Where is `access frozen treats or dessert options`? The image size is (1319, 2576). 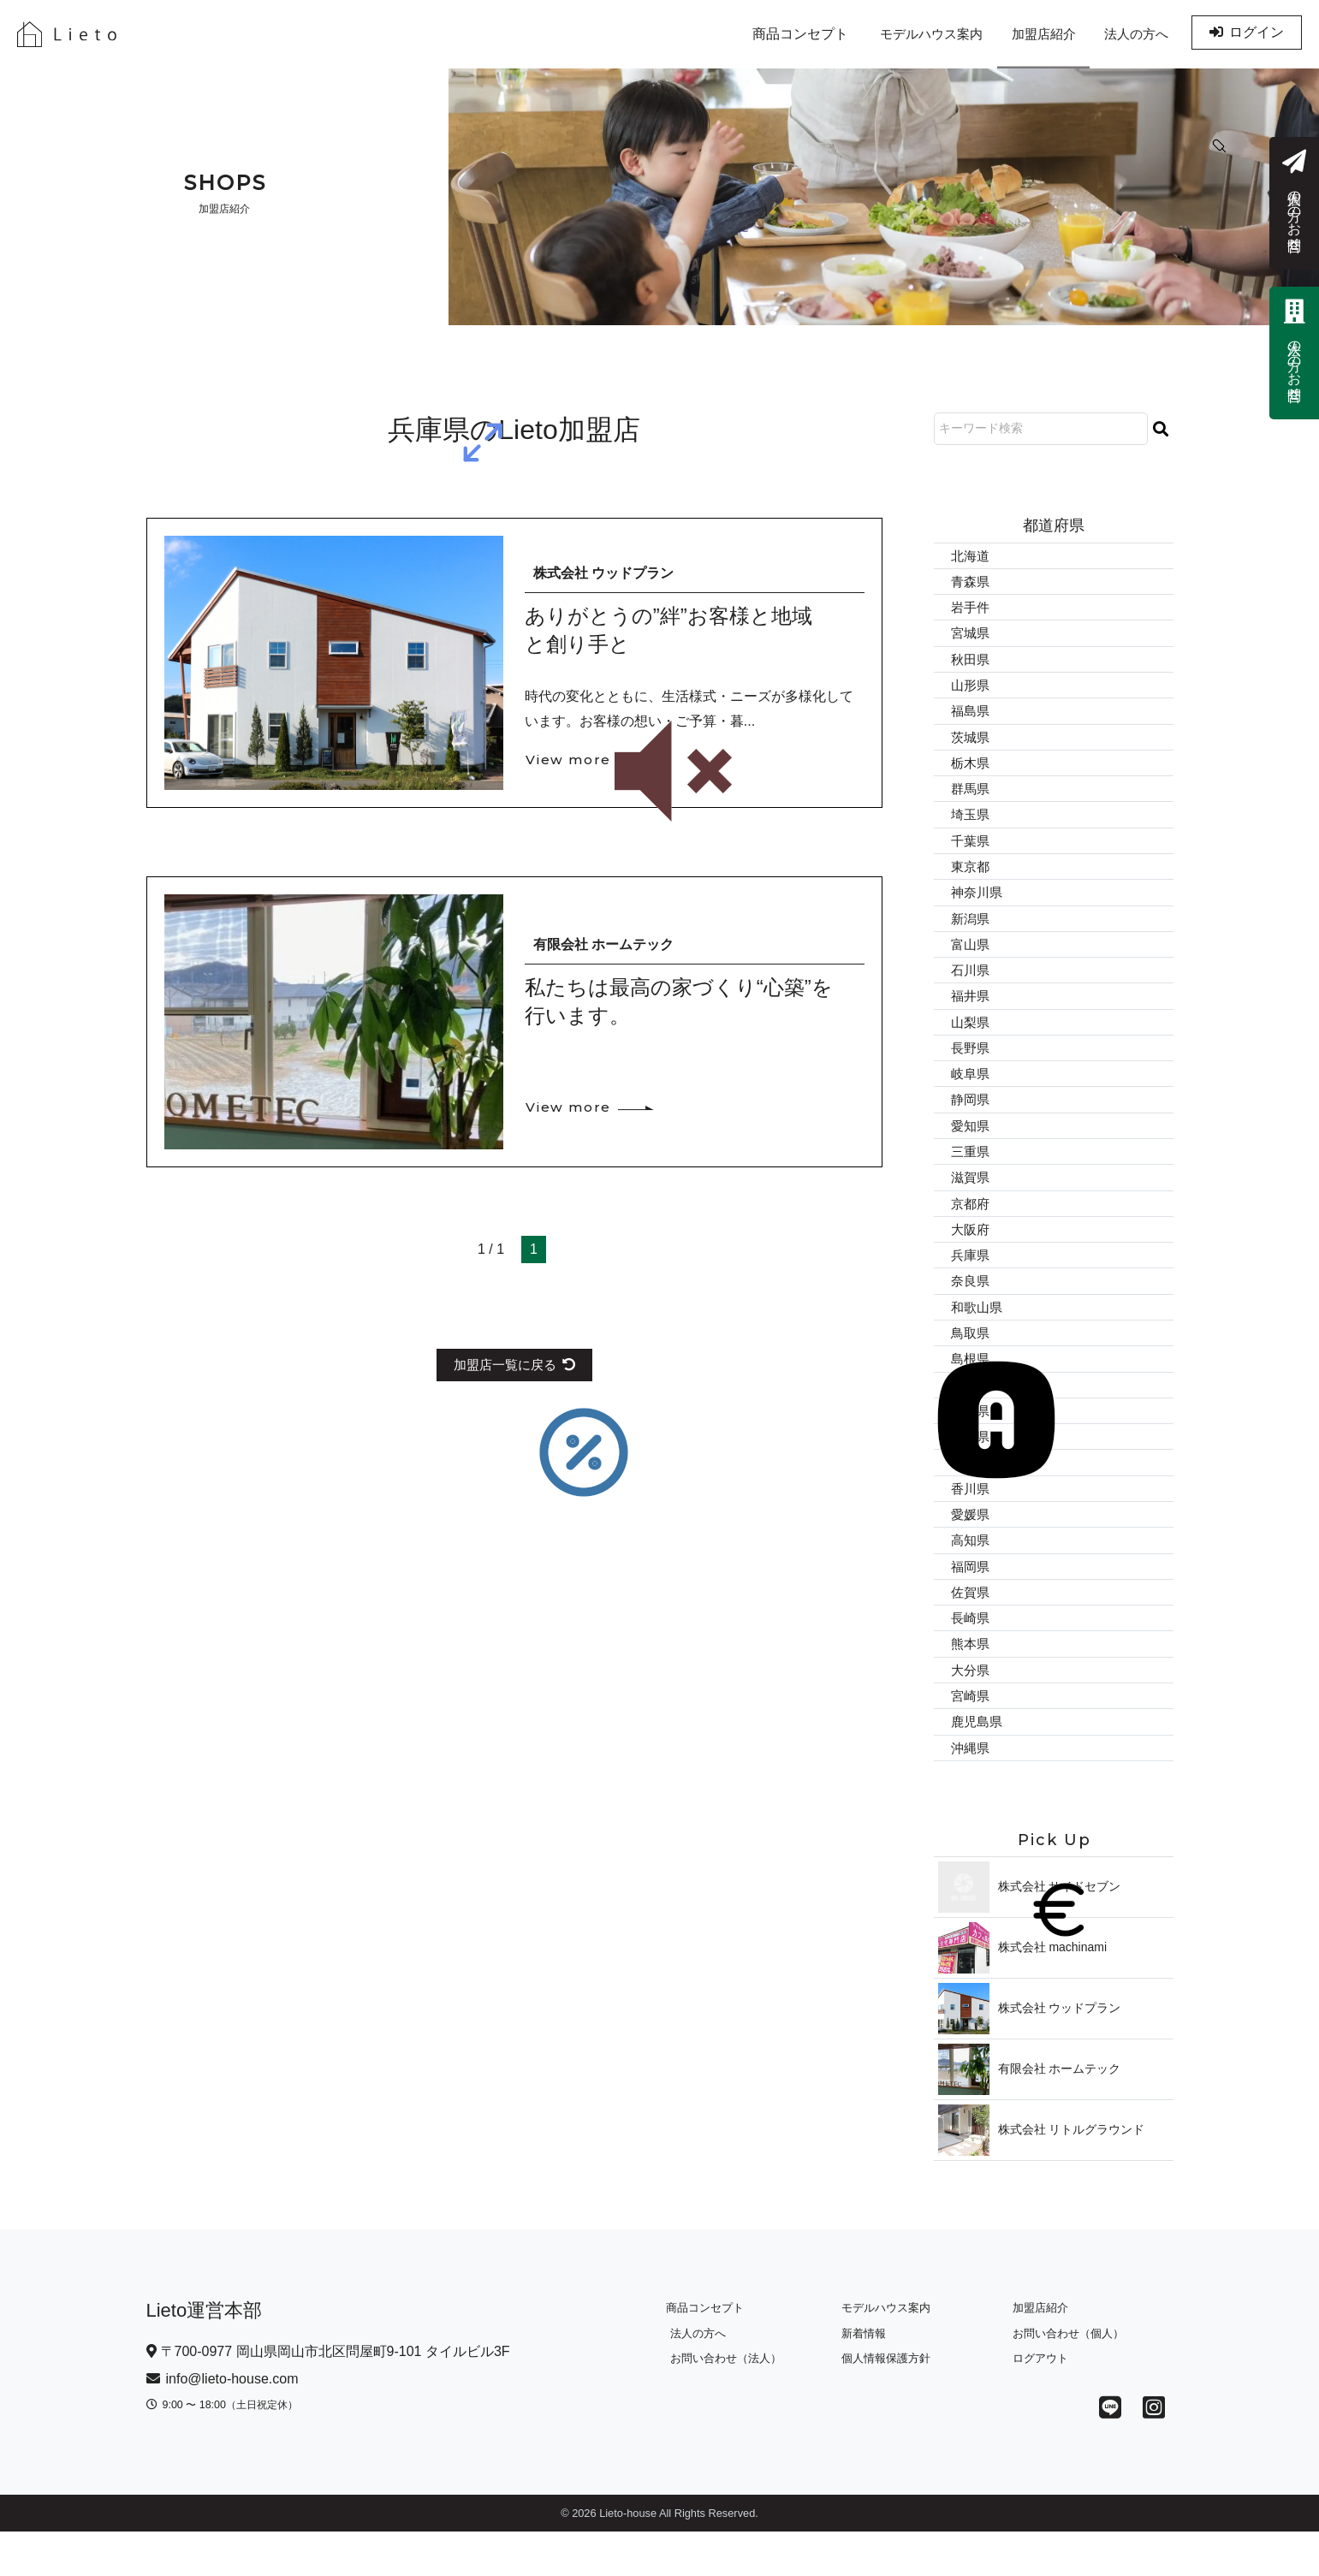 access frozen treats or dessert options is located at coordinates (1219, 145).